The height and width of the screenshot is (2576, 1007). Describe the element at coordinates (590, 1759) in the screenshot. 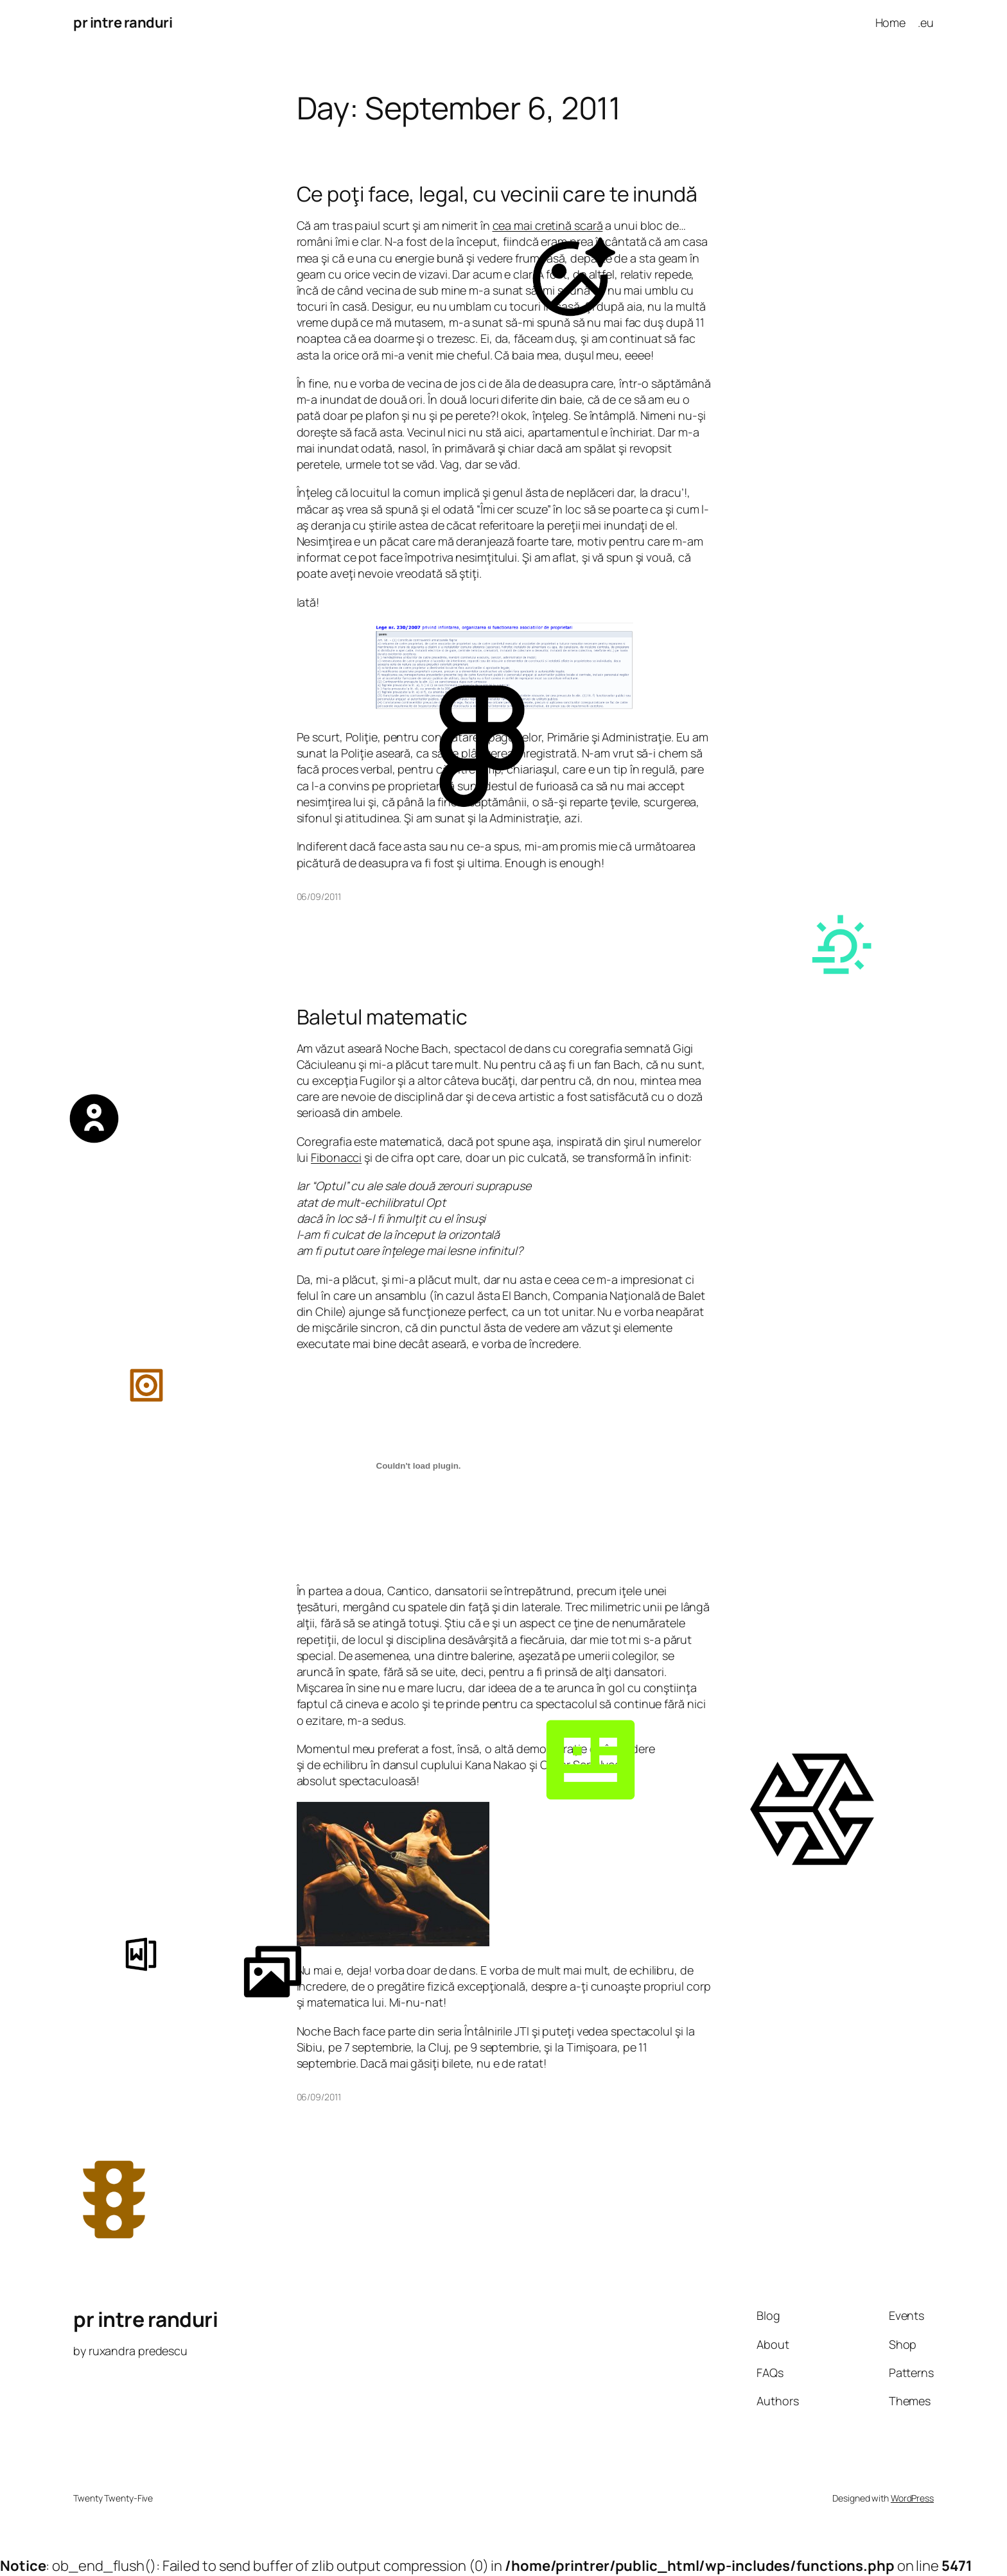

I see `view your profile` at that location.